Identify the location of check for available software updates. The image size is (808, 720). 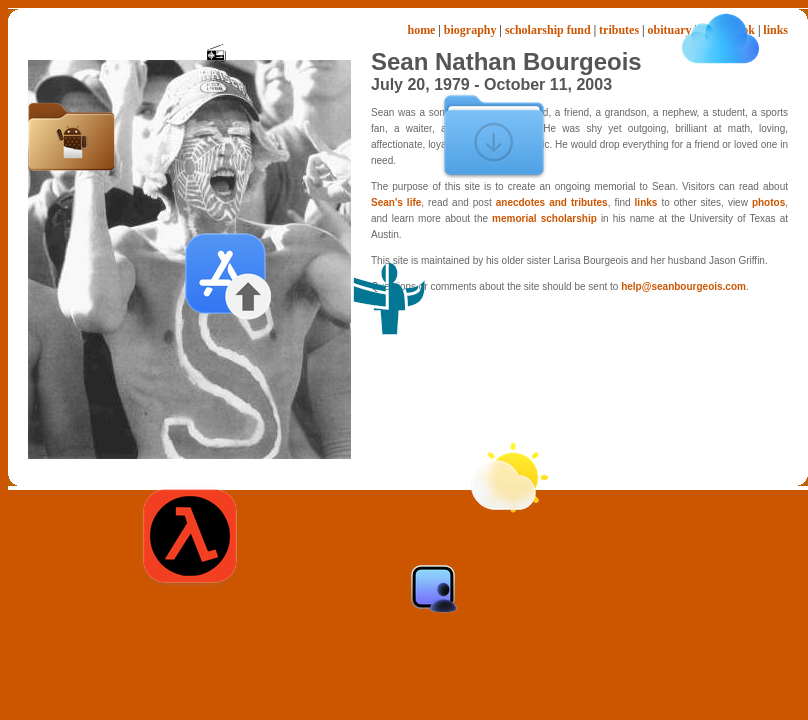
(226, 275).